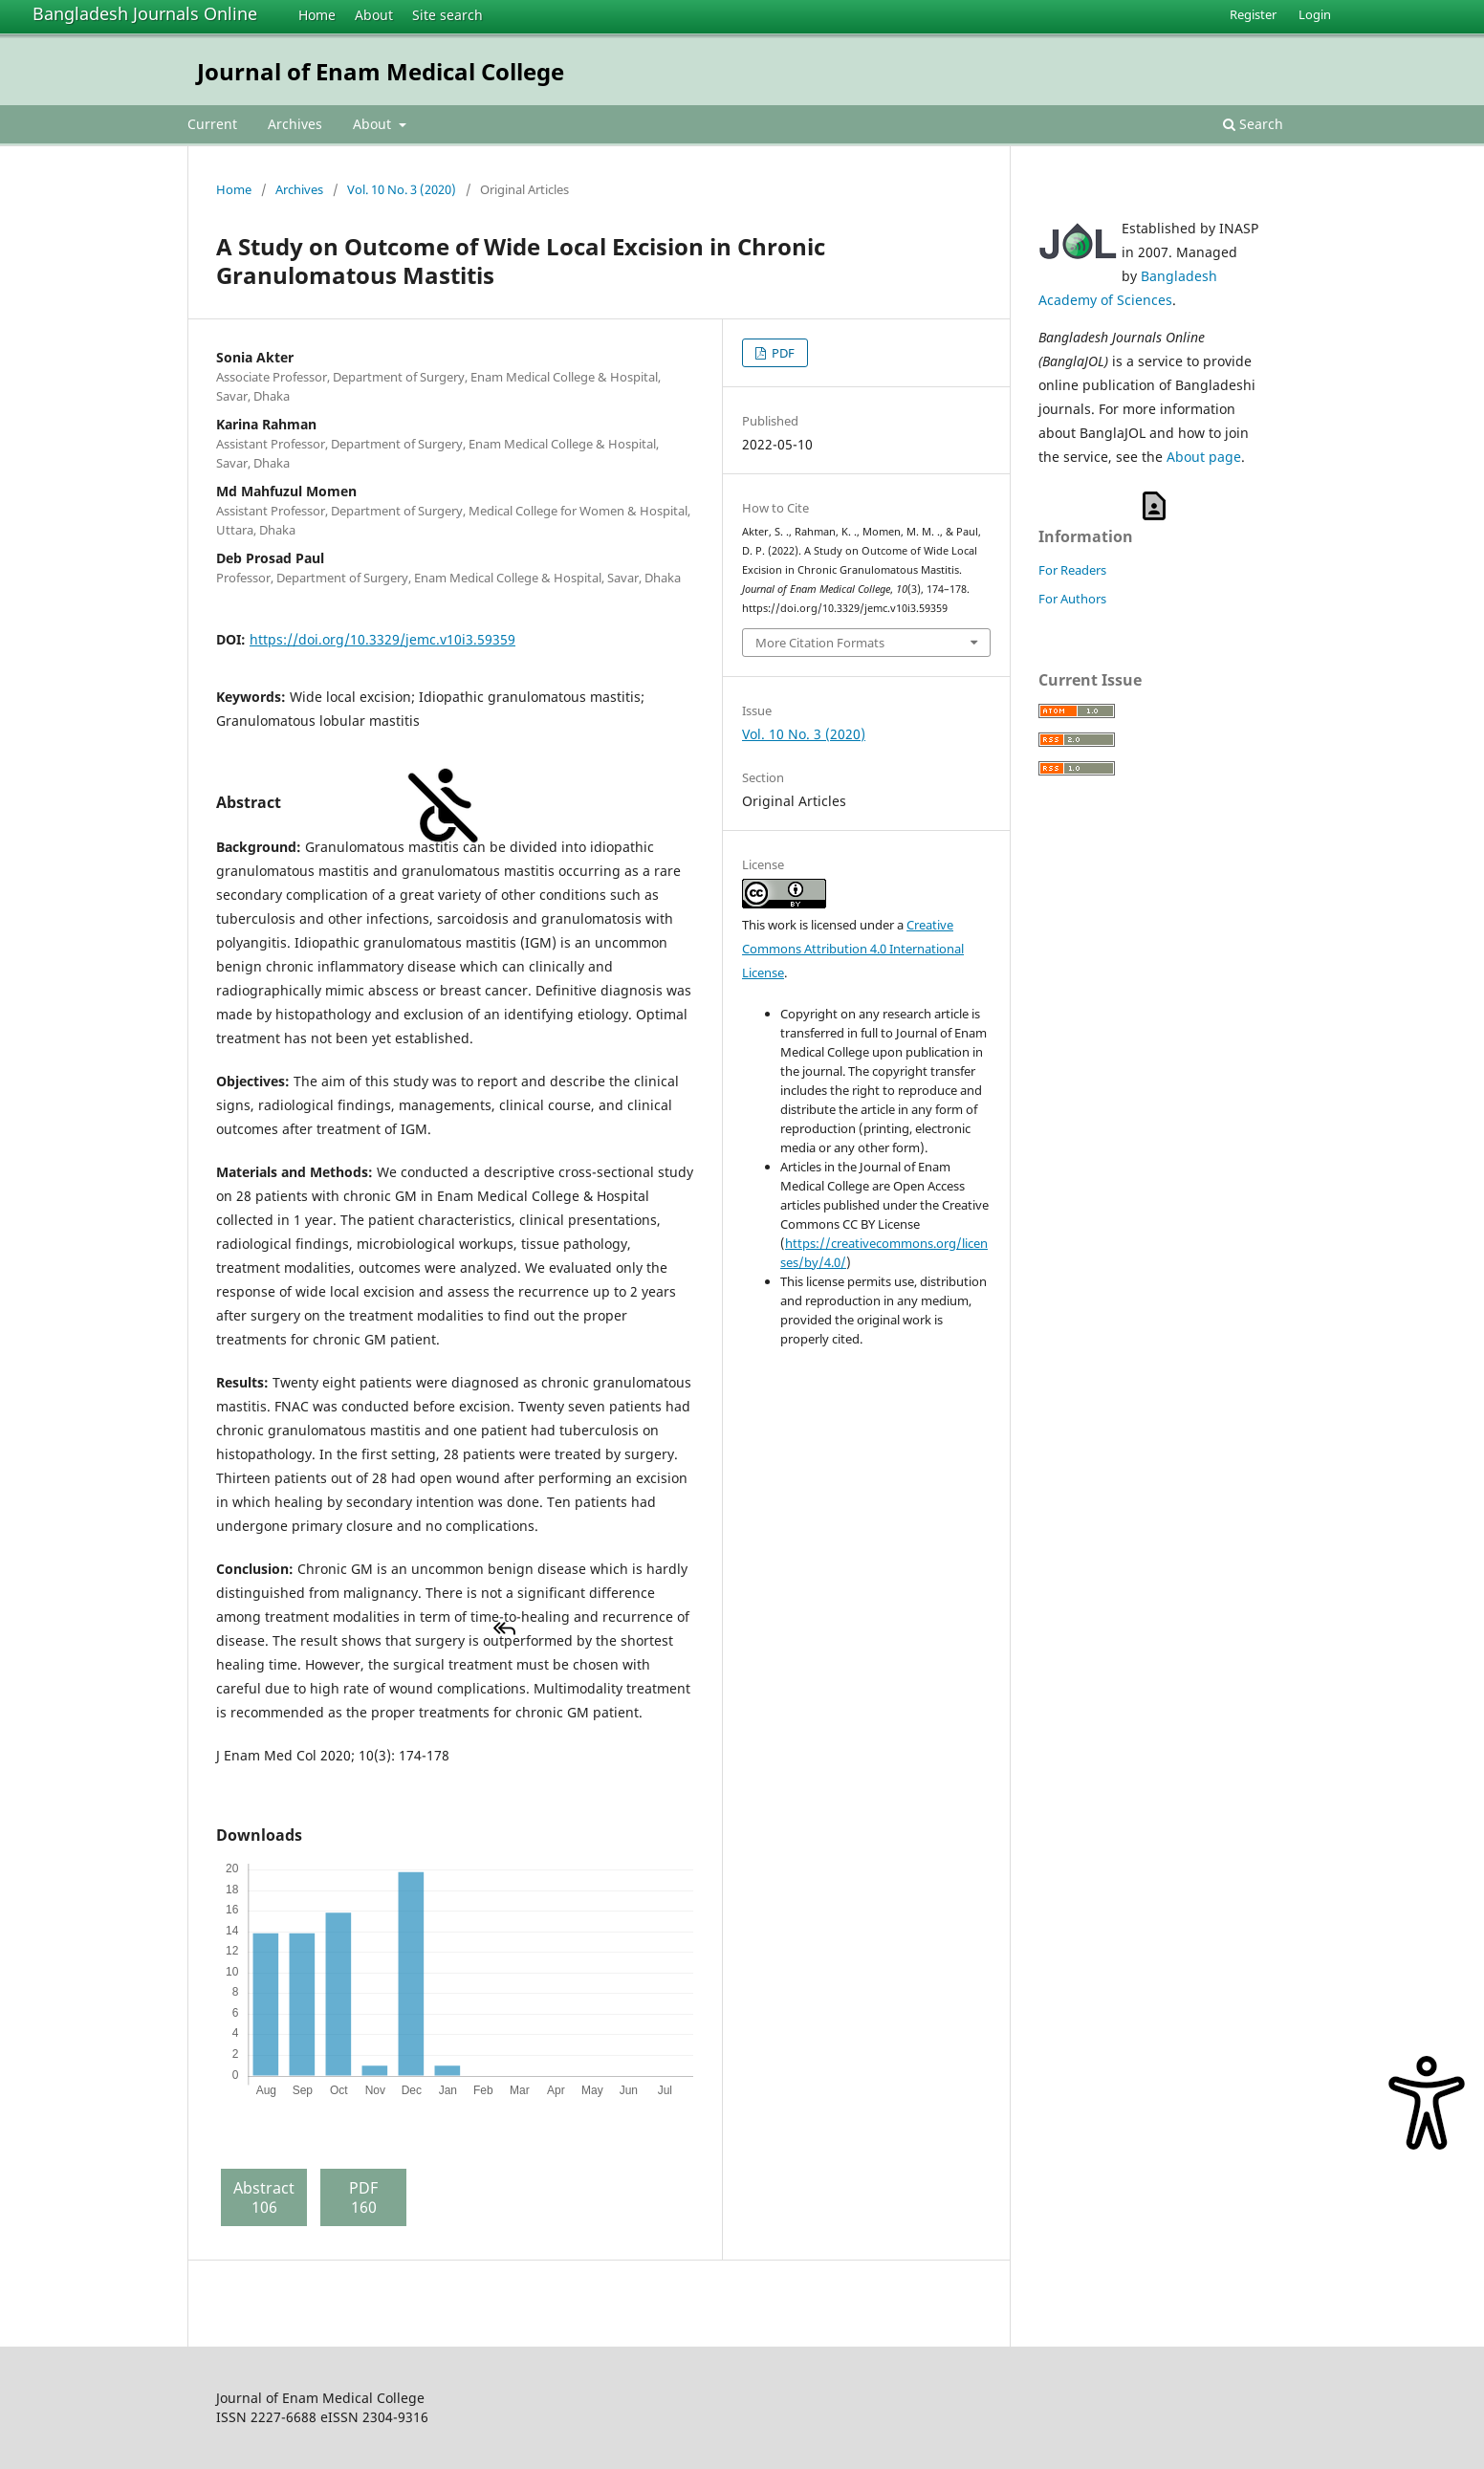  Describe the element at coordinates (446, 805) in the screenshot. I see `indicates location or service is not wheelchair accessible` at that location.